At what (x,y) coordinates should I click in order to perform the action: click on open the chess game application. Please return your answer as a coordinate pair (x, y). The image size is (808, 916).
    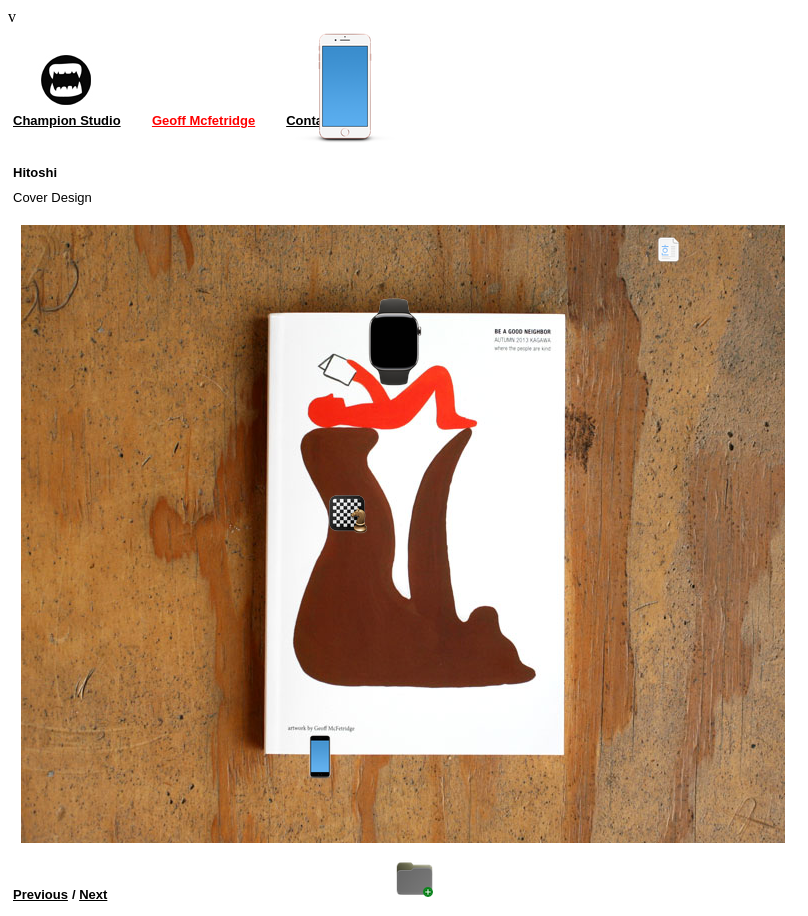
    Looking at the image, I should click on (347, 513).